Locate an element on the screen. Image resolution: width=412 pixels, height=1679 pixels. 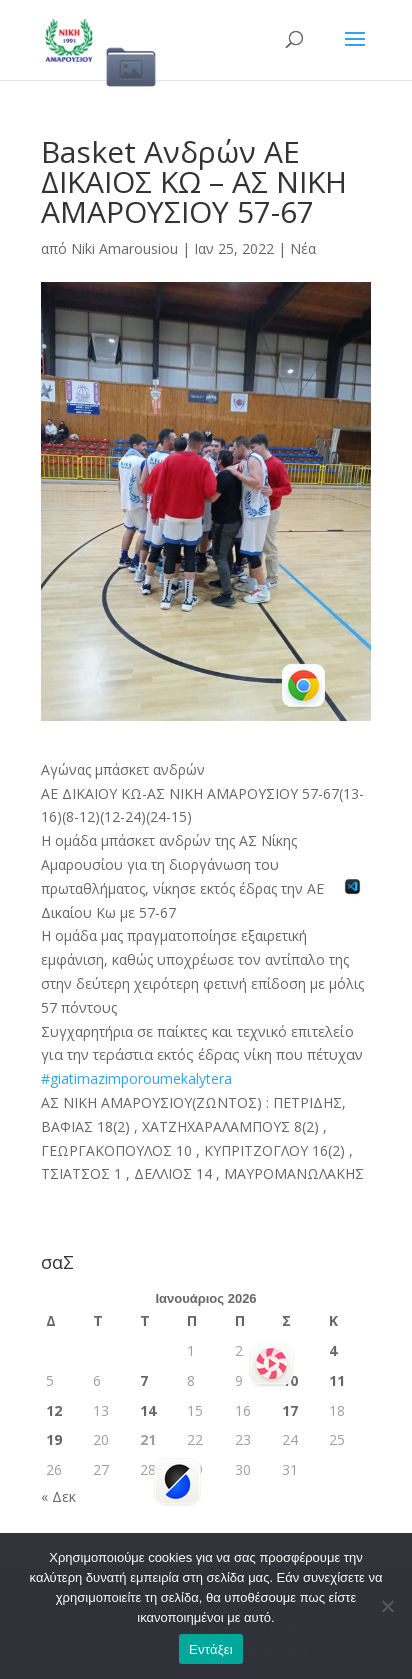
open Visual Studio Code is located at coordinates (352, 886).